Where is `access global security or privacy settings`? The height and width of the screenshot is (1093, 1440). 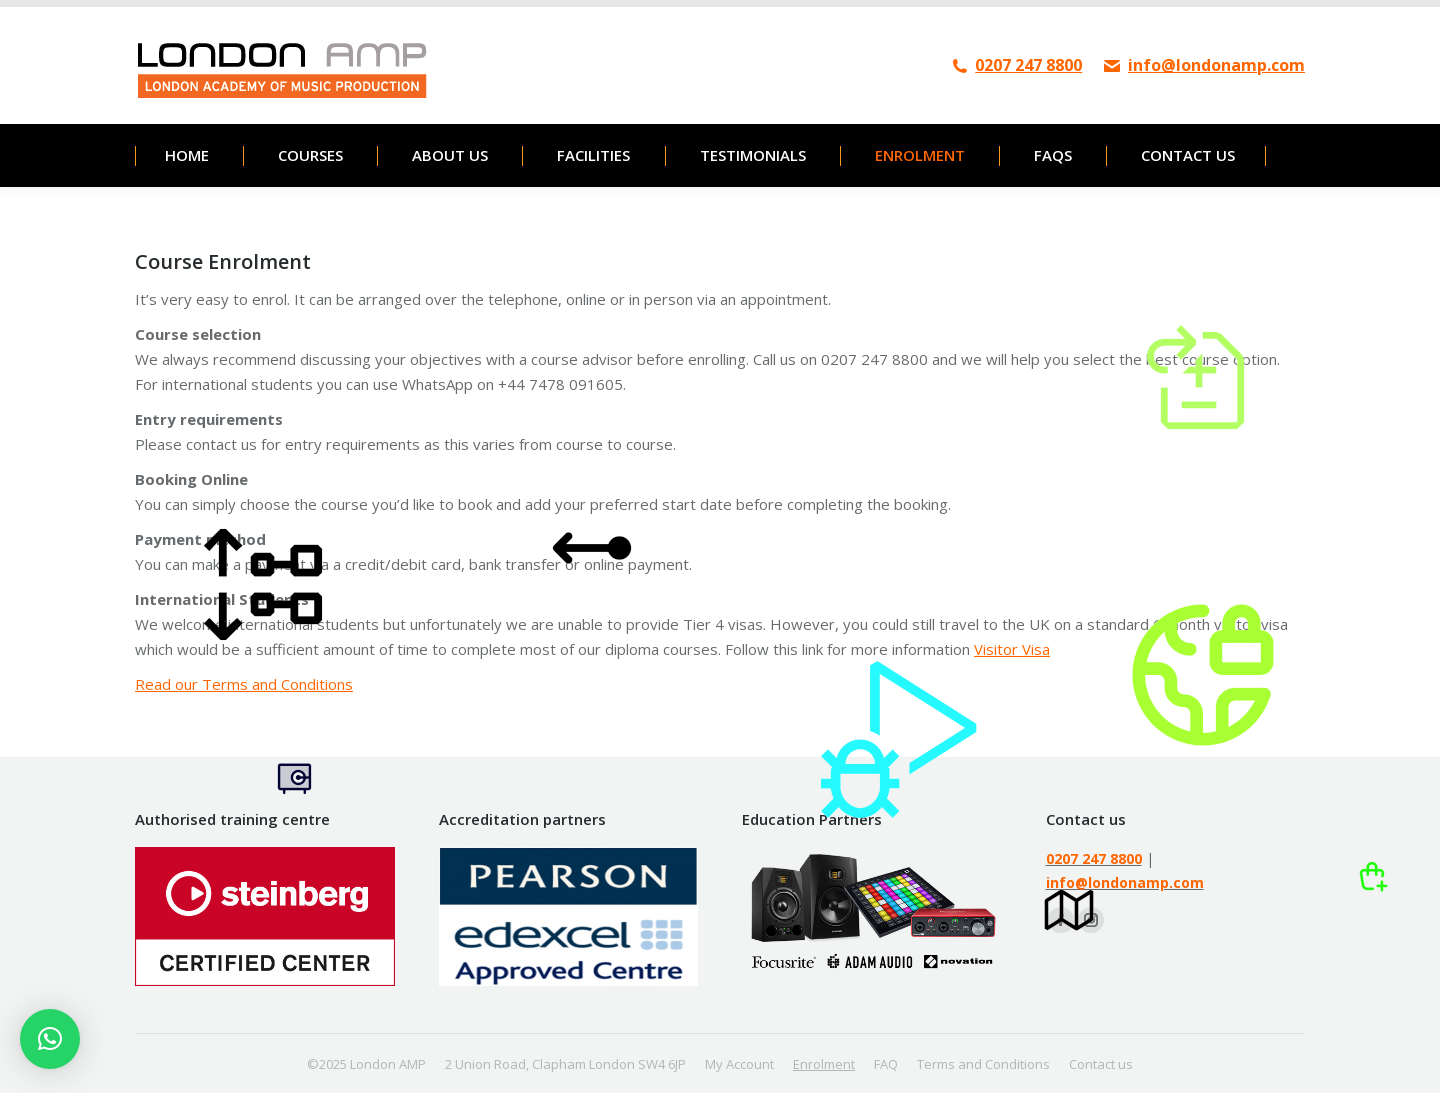 access global security or privacy settings is located at coordinates (1203, 675).